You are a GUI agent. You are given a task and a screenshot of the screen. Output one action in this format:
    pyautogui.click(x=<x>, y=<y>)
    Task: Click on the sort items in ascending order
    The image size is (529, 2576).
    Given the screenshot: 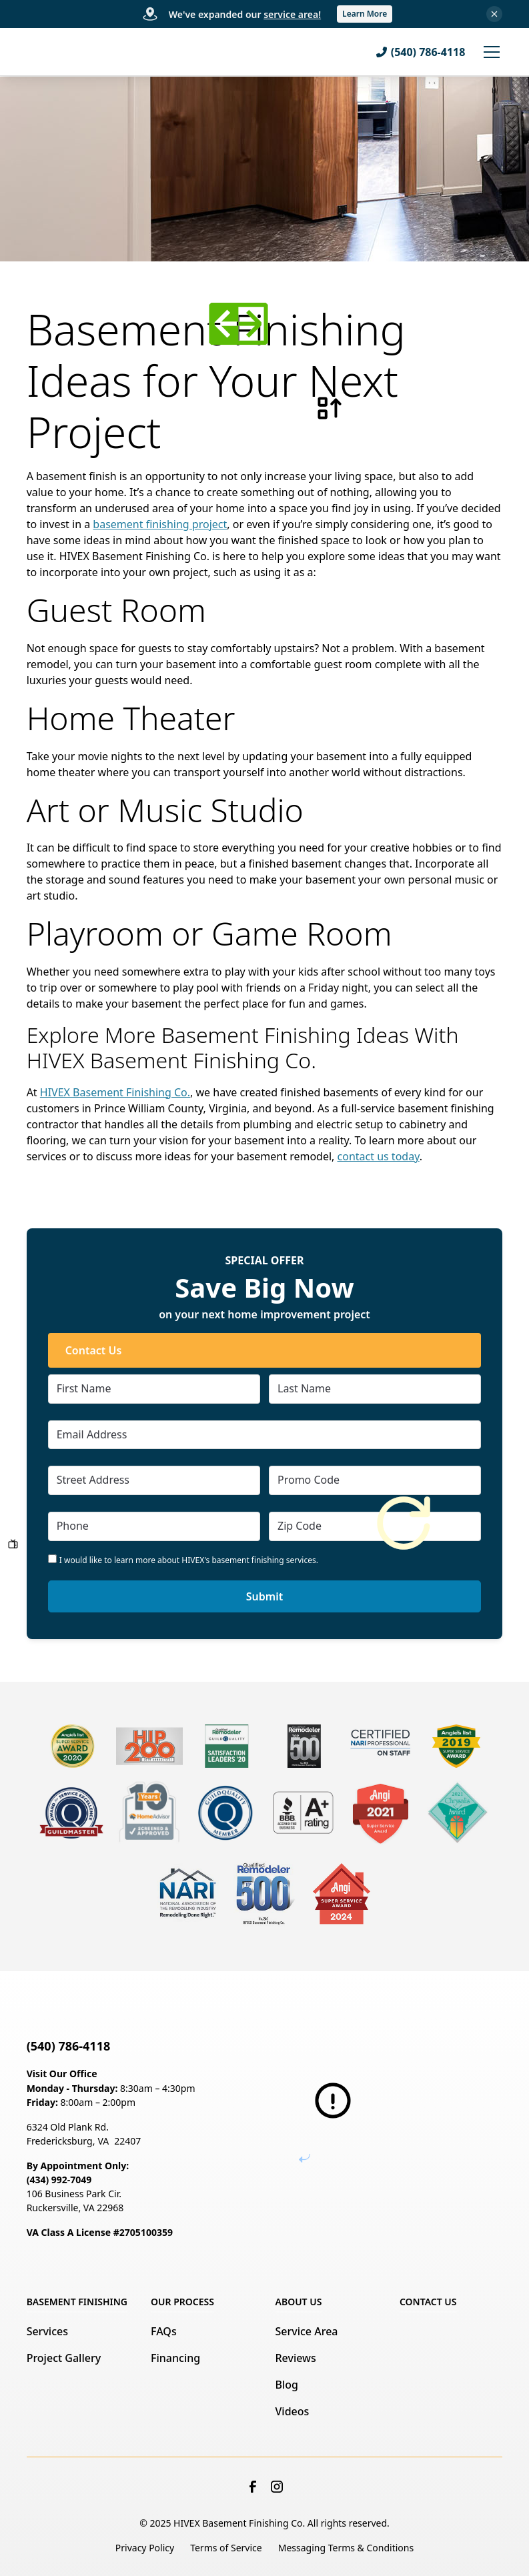 What is the action you would take?
    pyautogui.click(x=329, y=408)
    